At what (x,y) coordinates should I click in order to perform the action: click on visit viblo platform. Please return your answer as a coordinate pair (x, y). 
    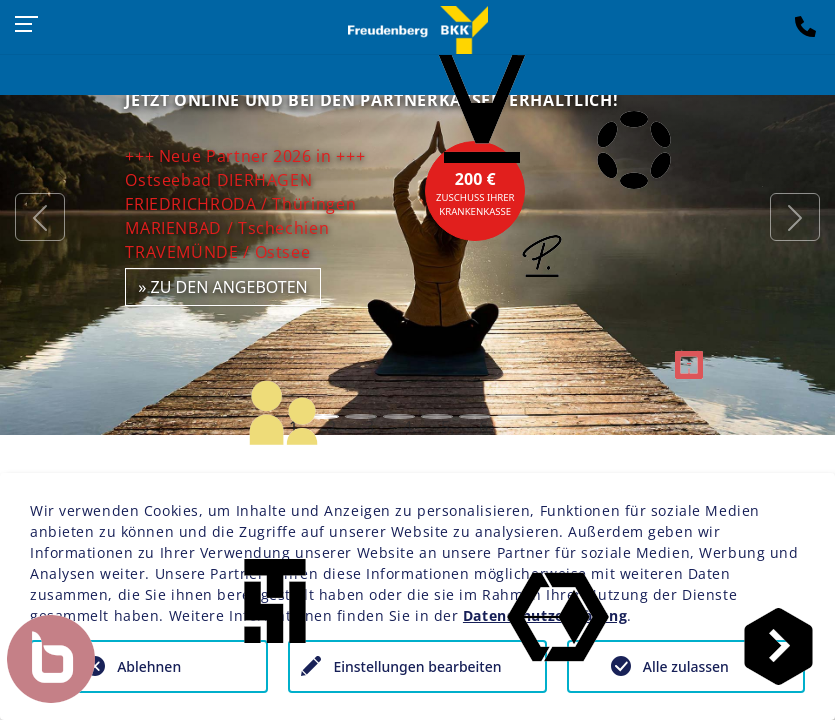
    Looking at the image, I should click on (482, 109).